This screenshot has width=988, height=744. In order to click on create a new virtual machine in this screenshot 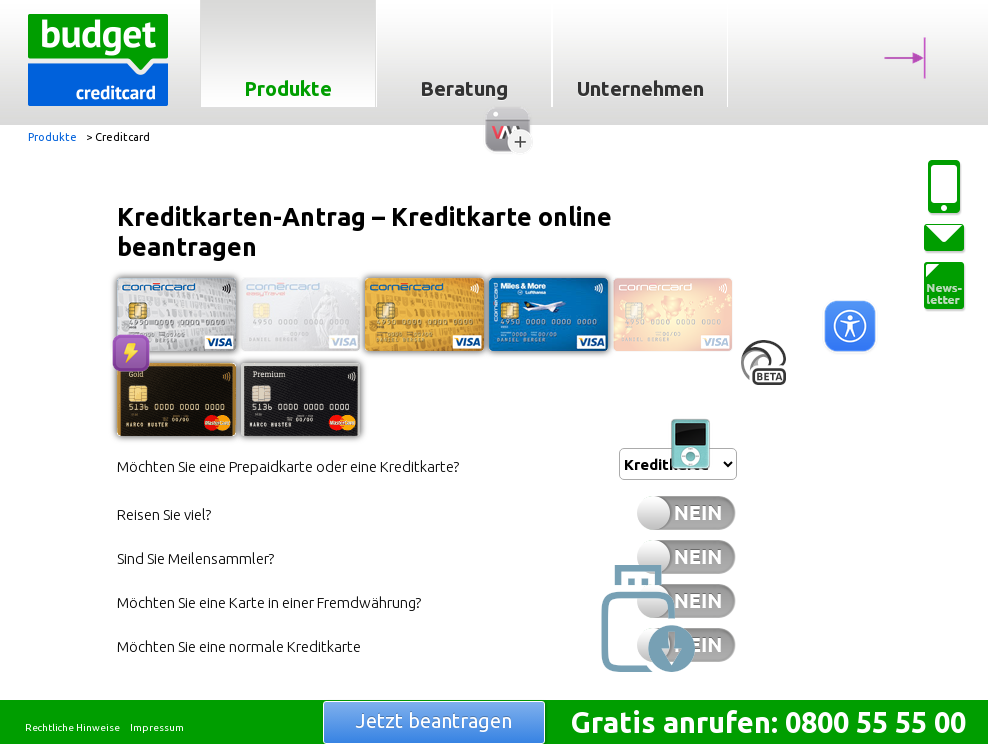, I will do `click(508, 130)`.